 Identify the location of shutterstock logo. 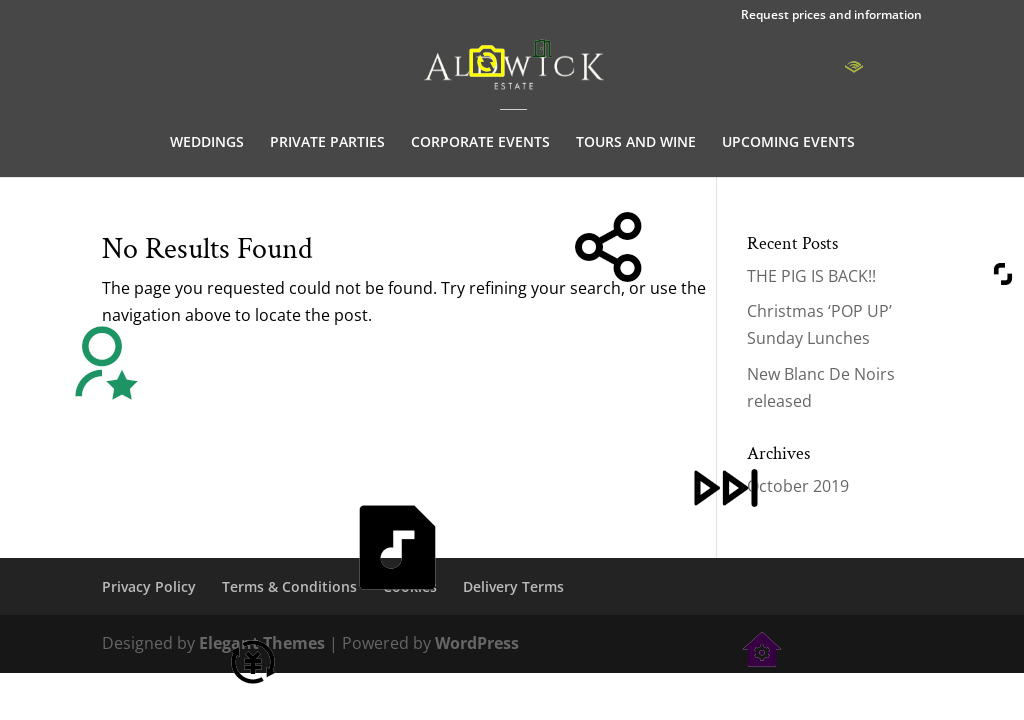
(1003, 274).